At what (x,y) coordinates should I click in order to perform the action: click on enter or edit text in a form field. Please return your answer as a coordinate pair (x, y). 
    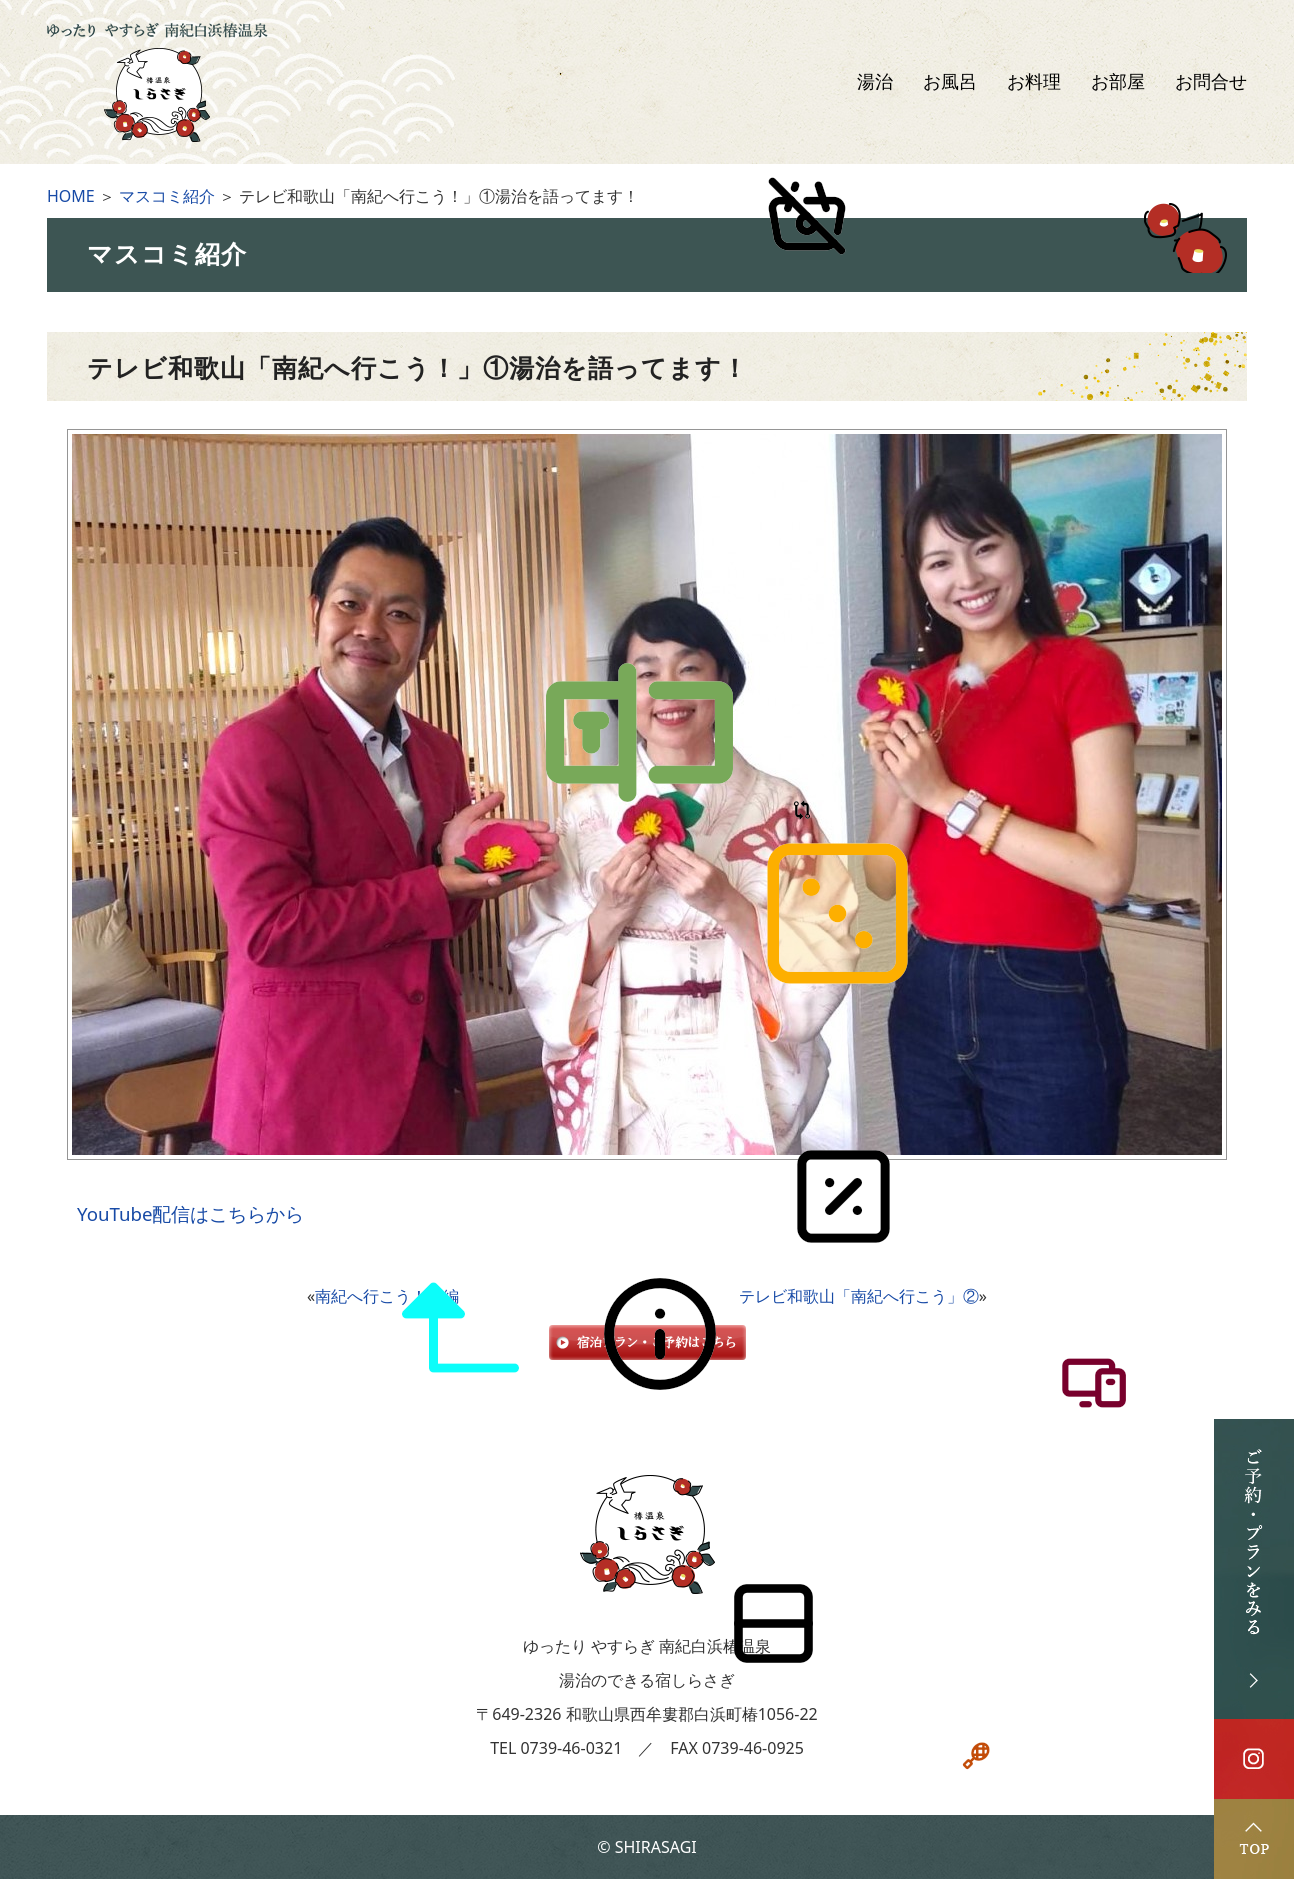
    Looking at the image, I should click on (639, 732).